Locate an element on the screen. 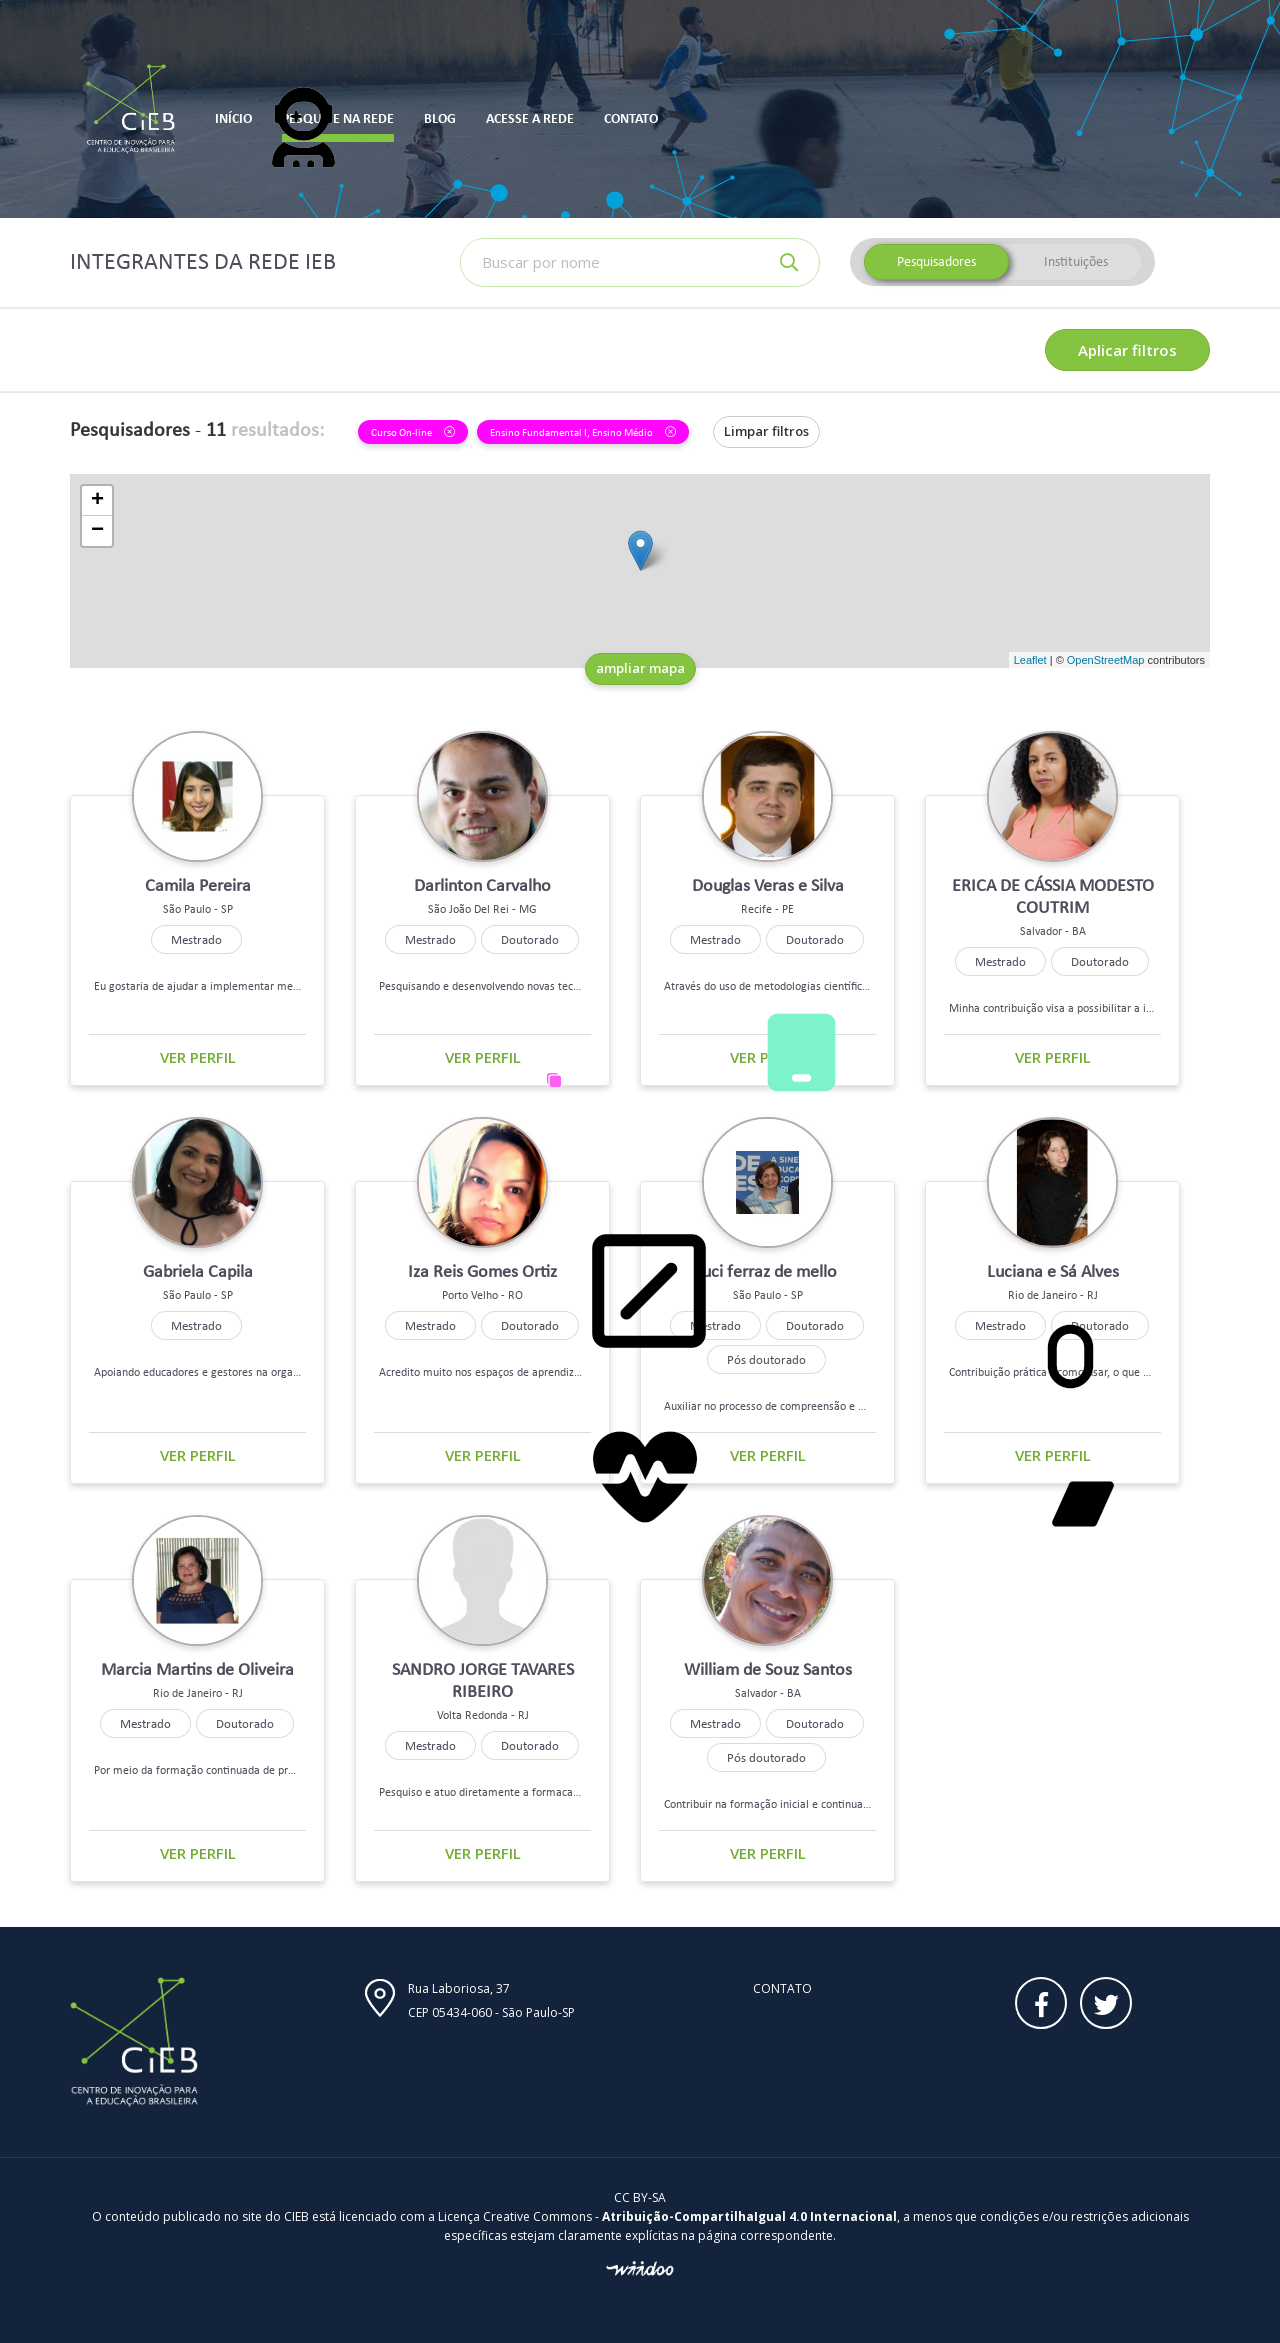  indicates zero items or empty count is located at coordinates (1070, 1356).